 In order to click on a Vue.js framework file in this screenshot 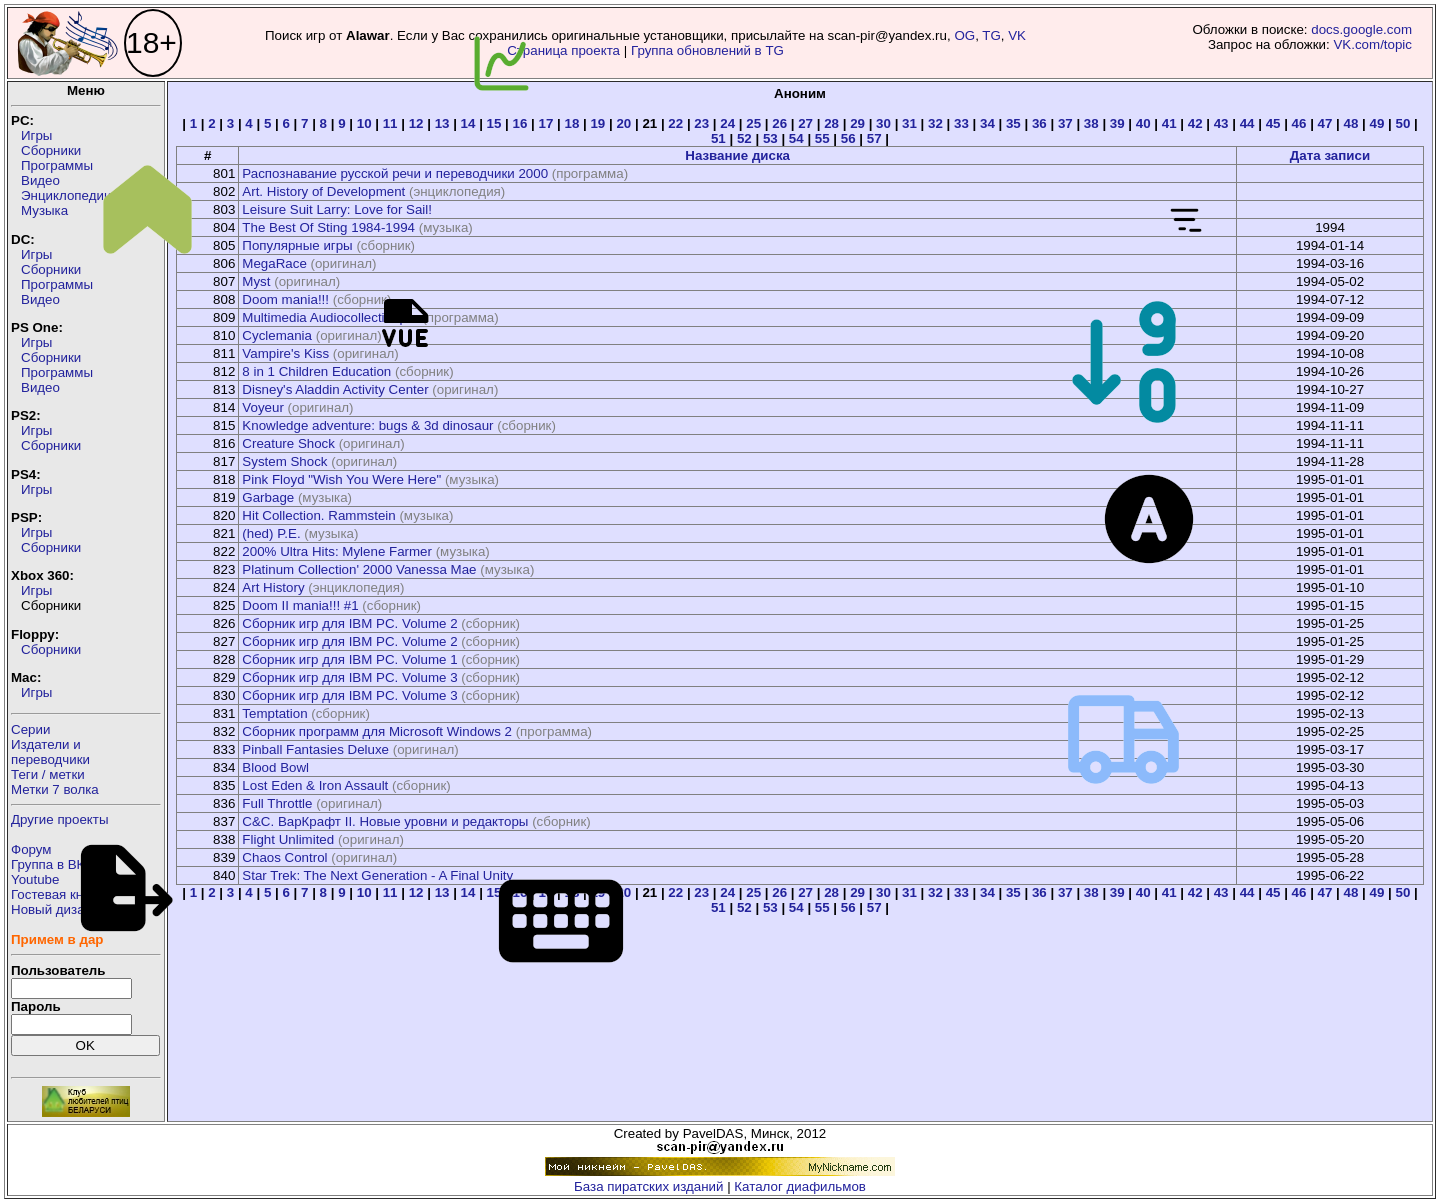, I will do `click(406, 325)`.